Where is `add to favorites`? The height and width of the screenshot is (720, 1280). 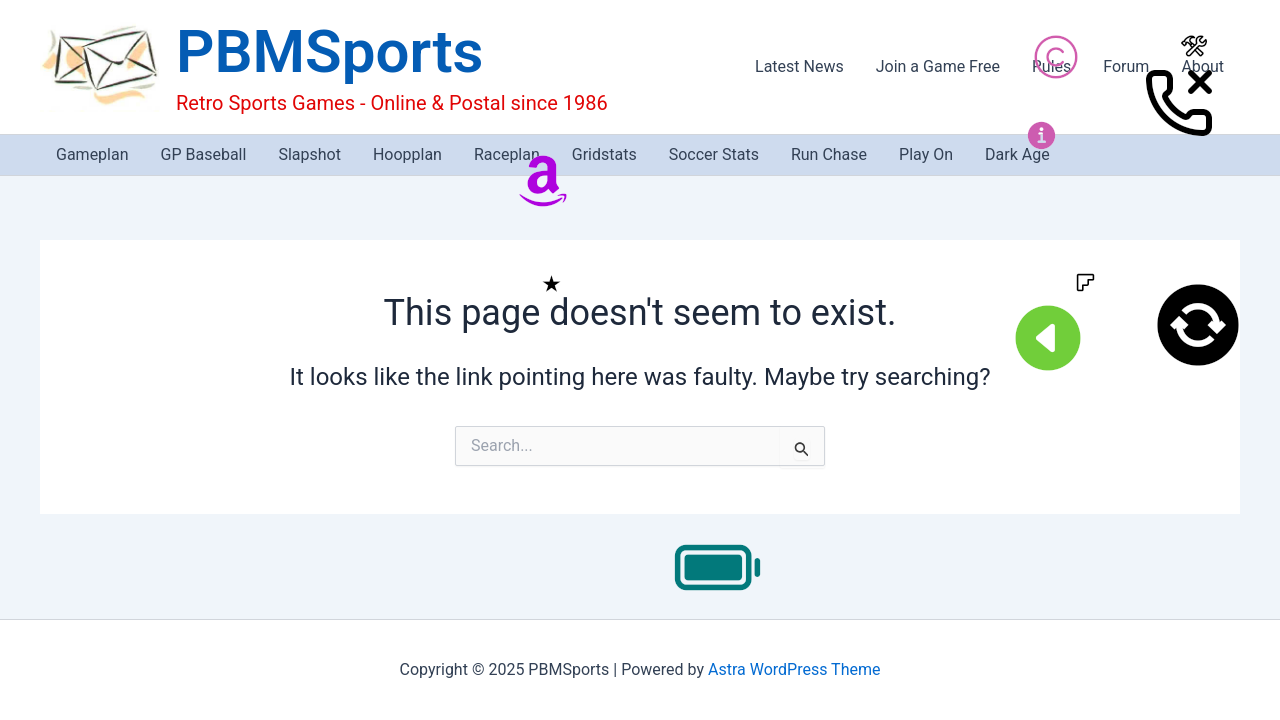
add to favorites is located at coordinates (551, 283).